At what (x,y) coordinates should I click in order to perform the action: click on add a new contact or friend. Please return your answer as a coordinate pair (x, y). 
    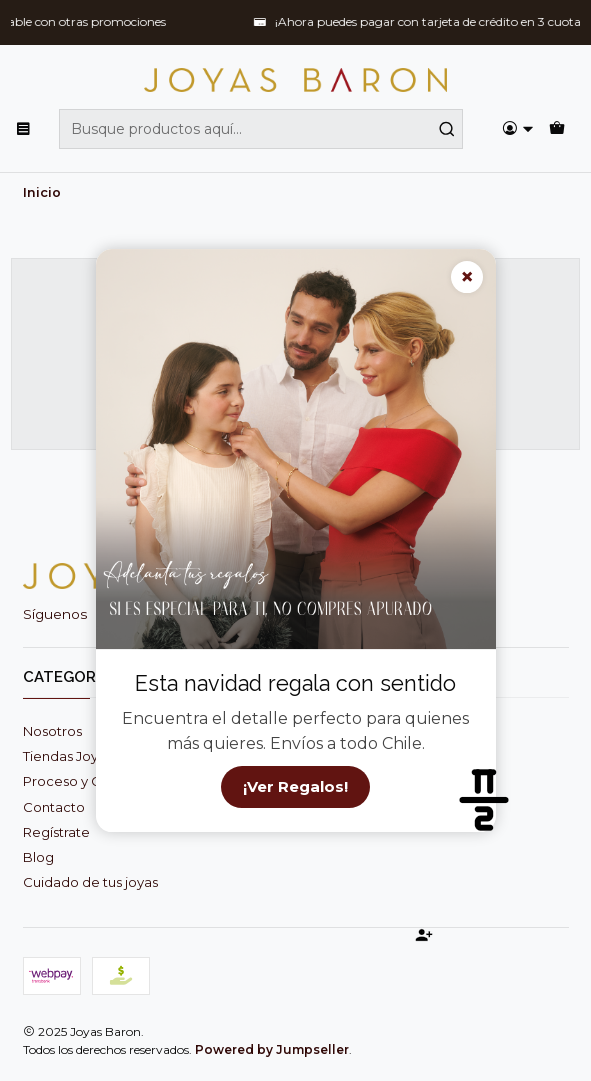
    Looking at the image, I should click on (424, 935).